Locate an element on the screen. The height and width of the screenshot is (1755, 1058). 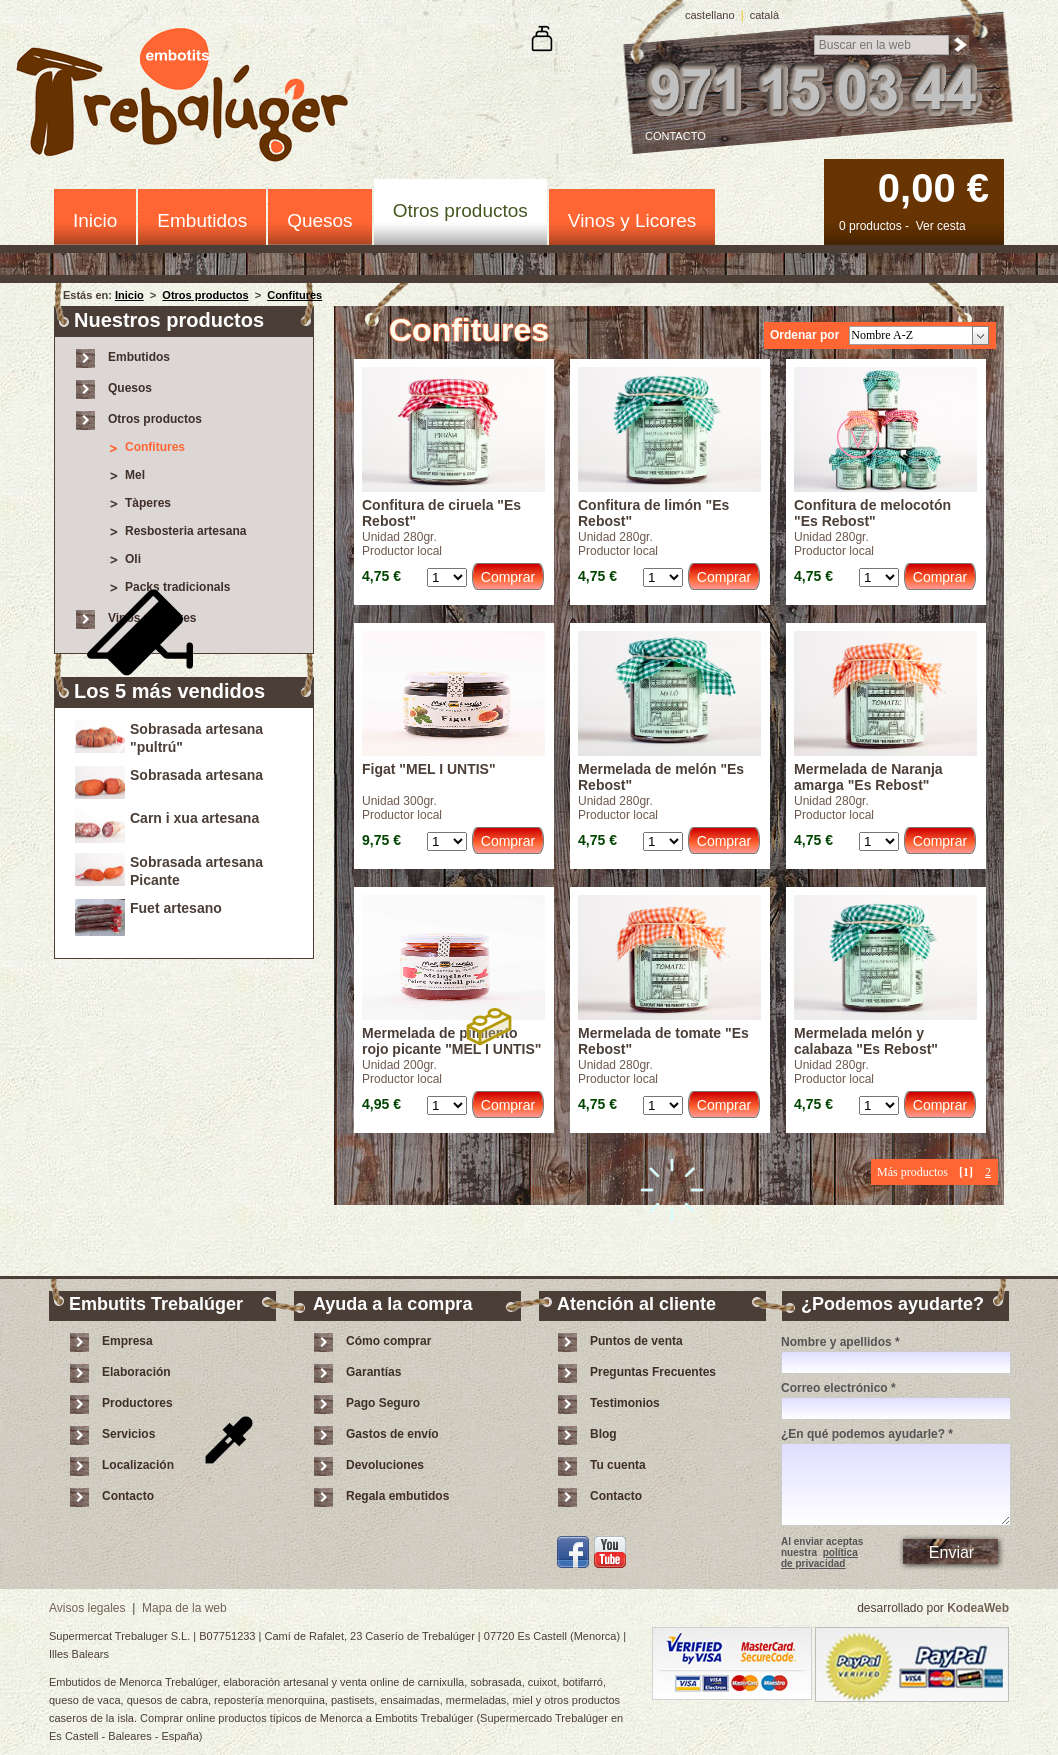
access hand washing or hygiene instructions is located at coordinates (542, 39).